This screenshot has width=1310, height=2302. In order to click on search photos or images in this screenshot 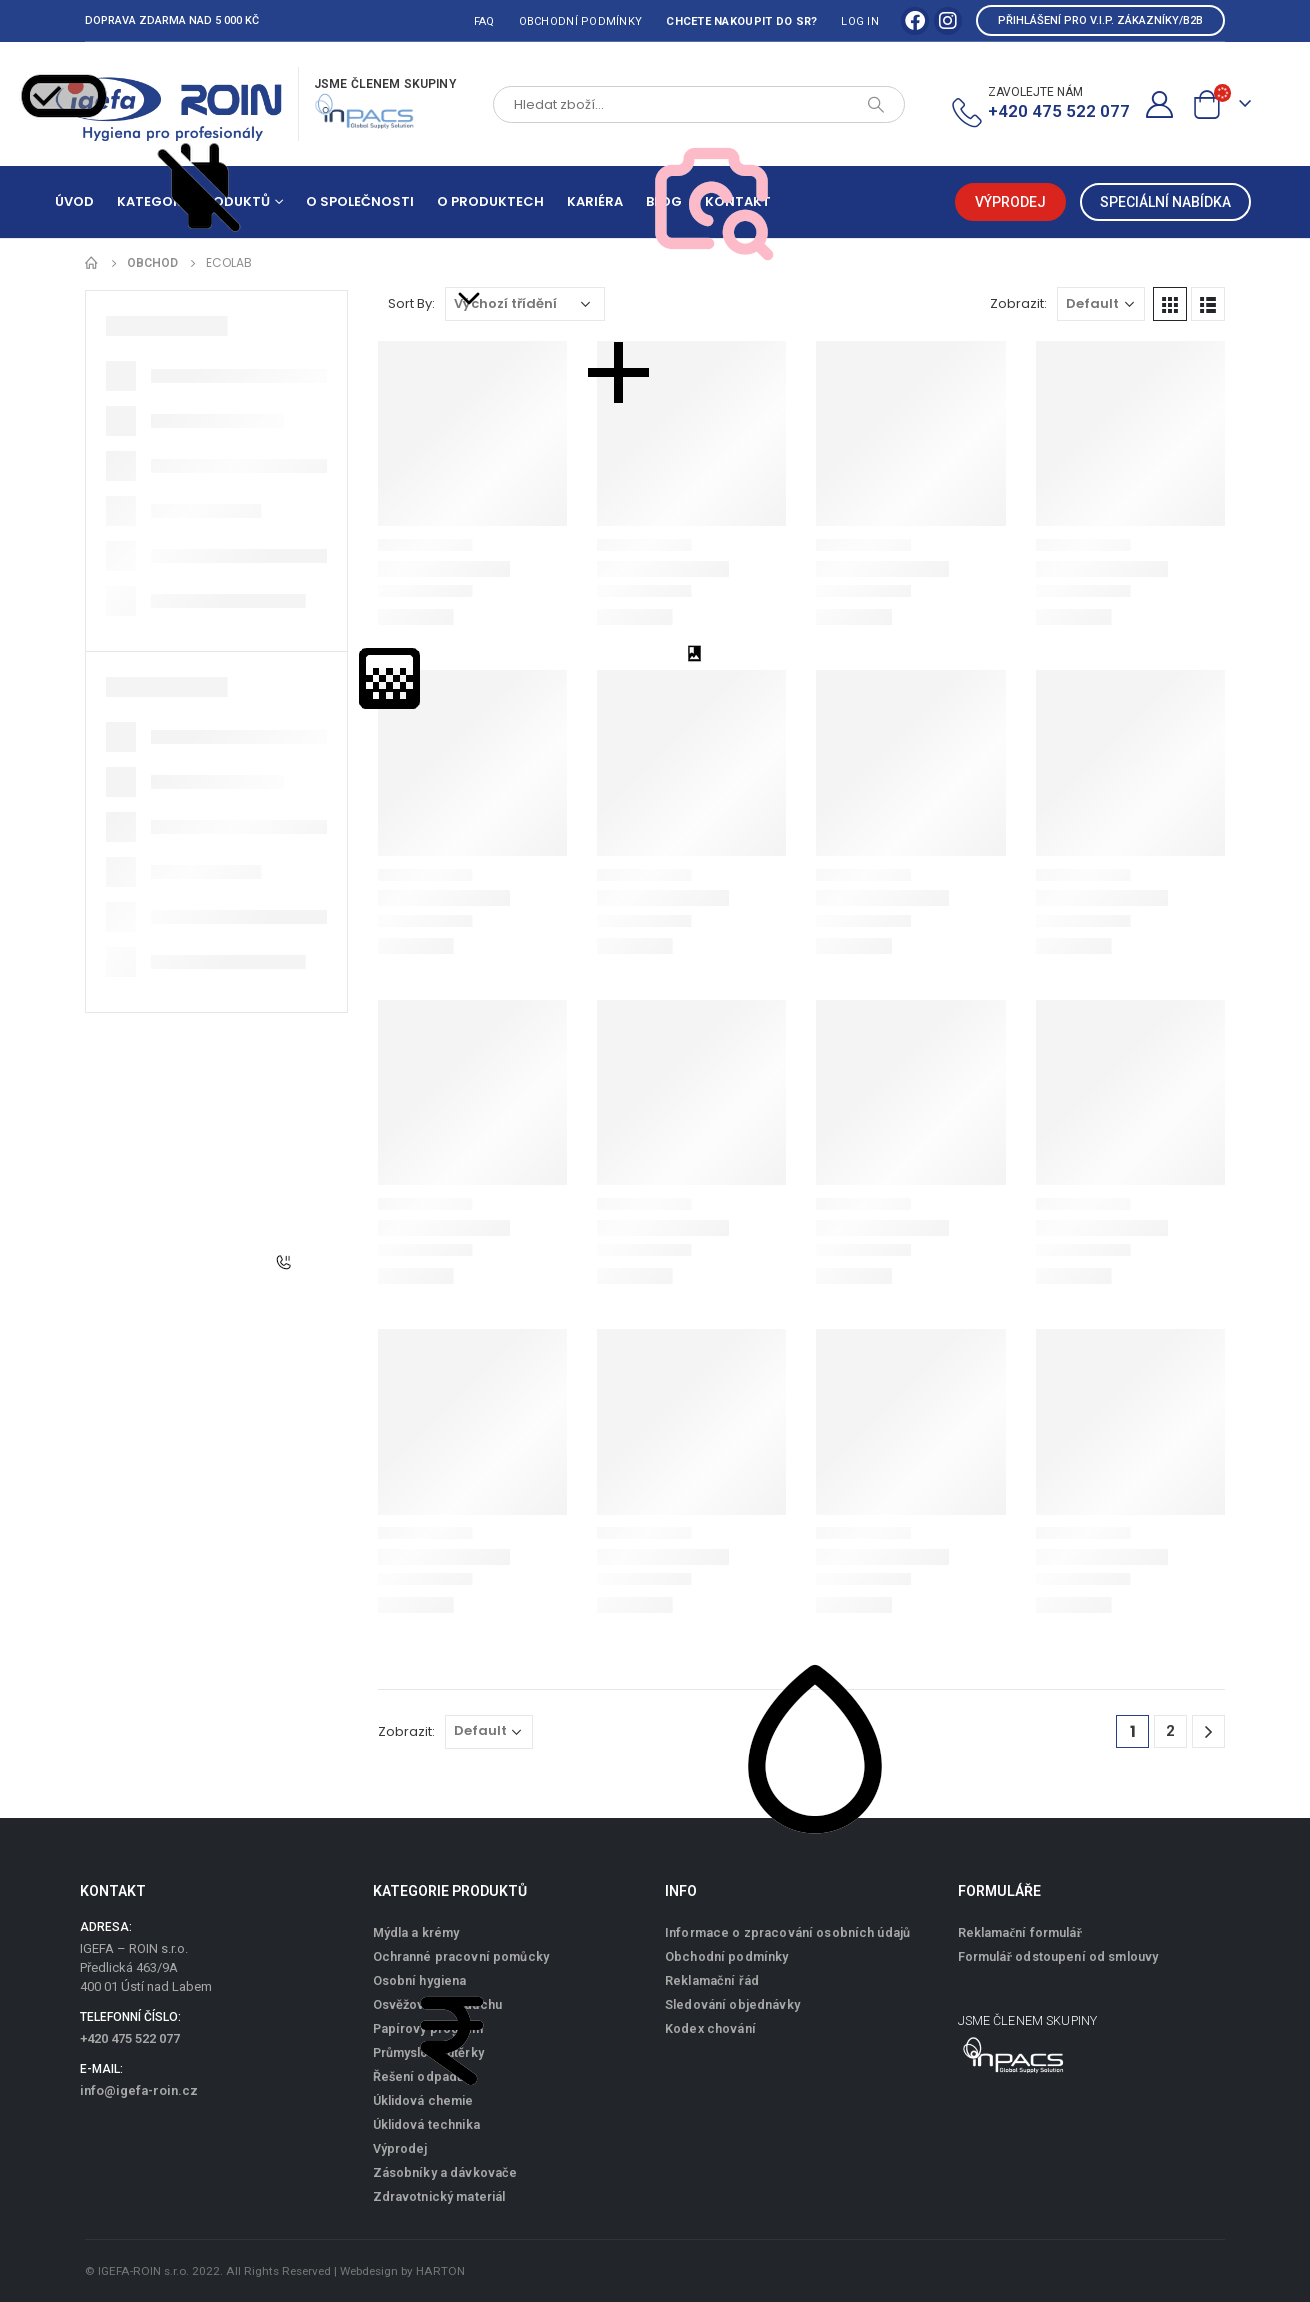, I will do `click(711, 198)`.